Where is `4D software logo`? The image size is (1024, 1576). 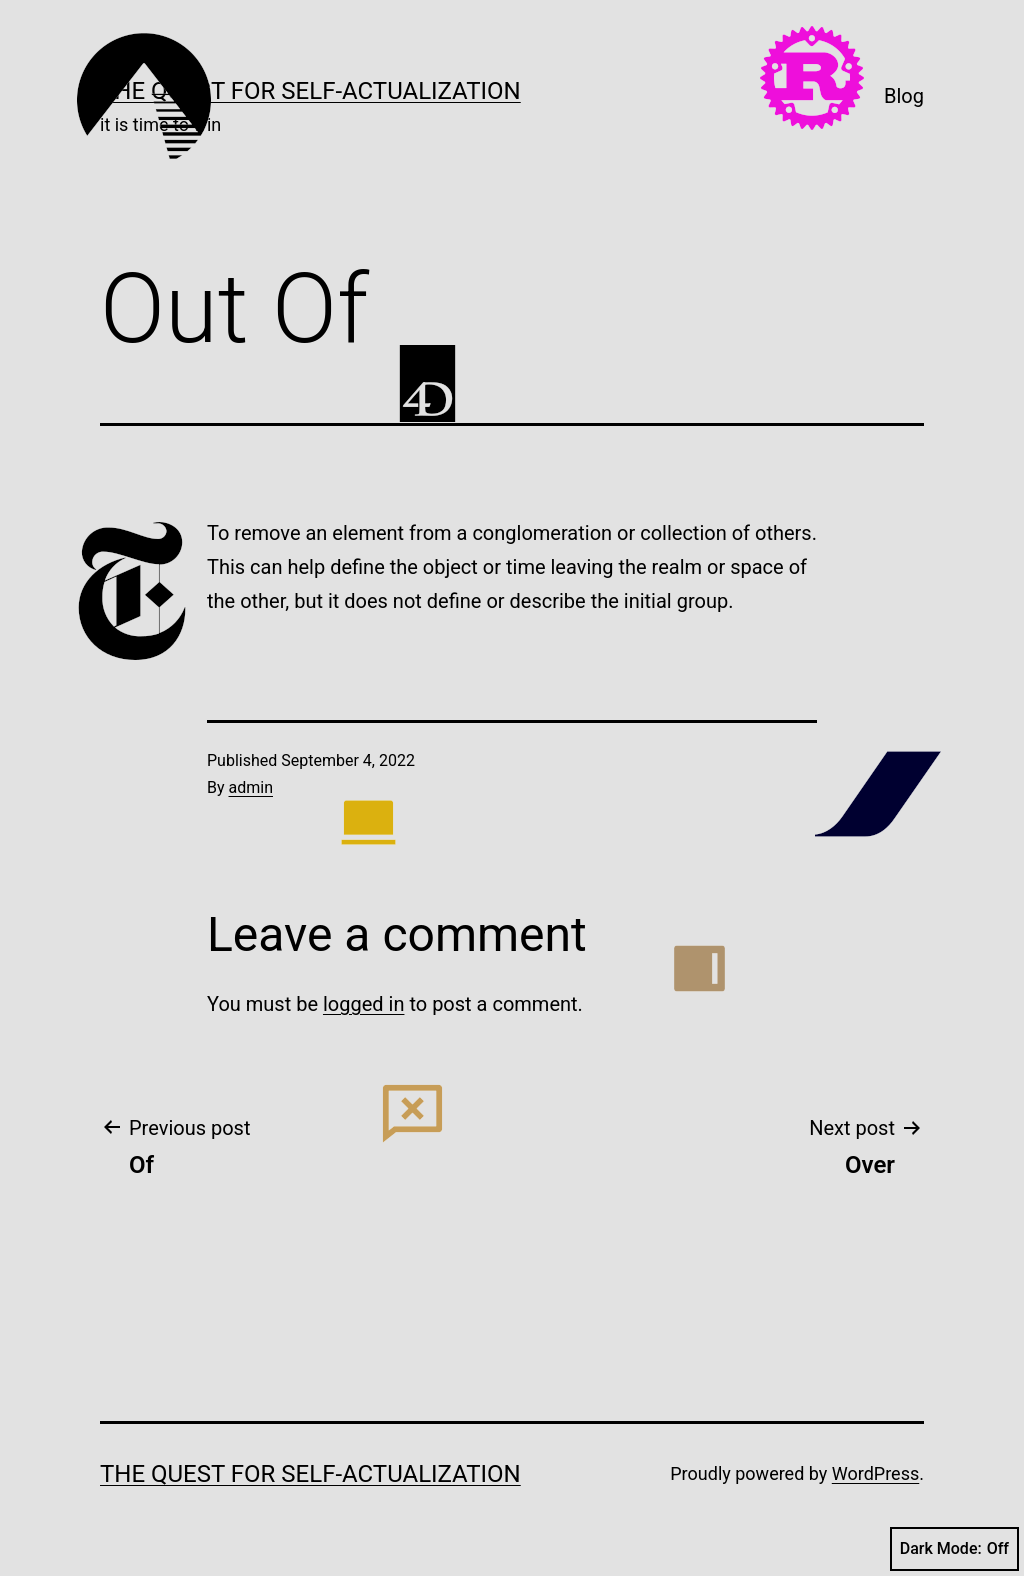
4D software logo is located at coordinates (427, 383).